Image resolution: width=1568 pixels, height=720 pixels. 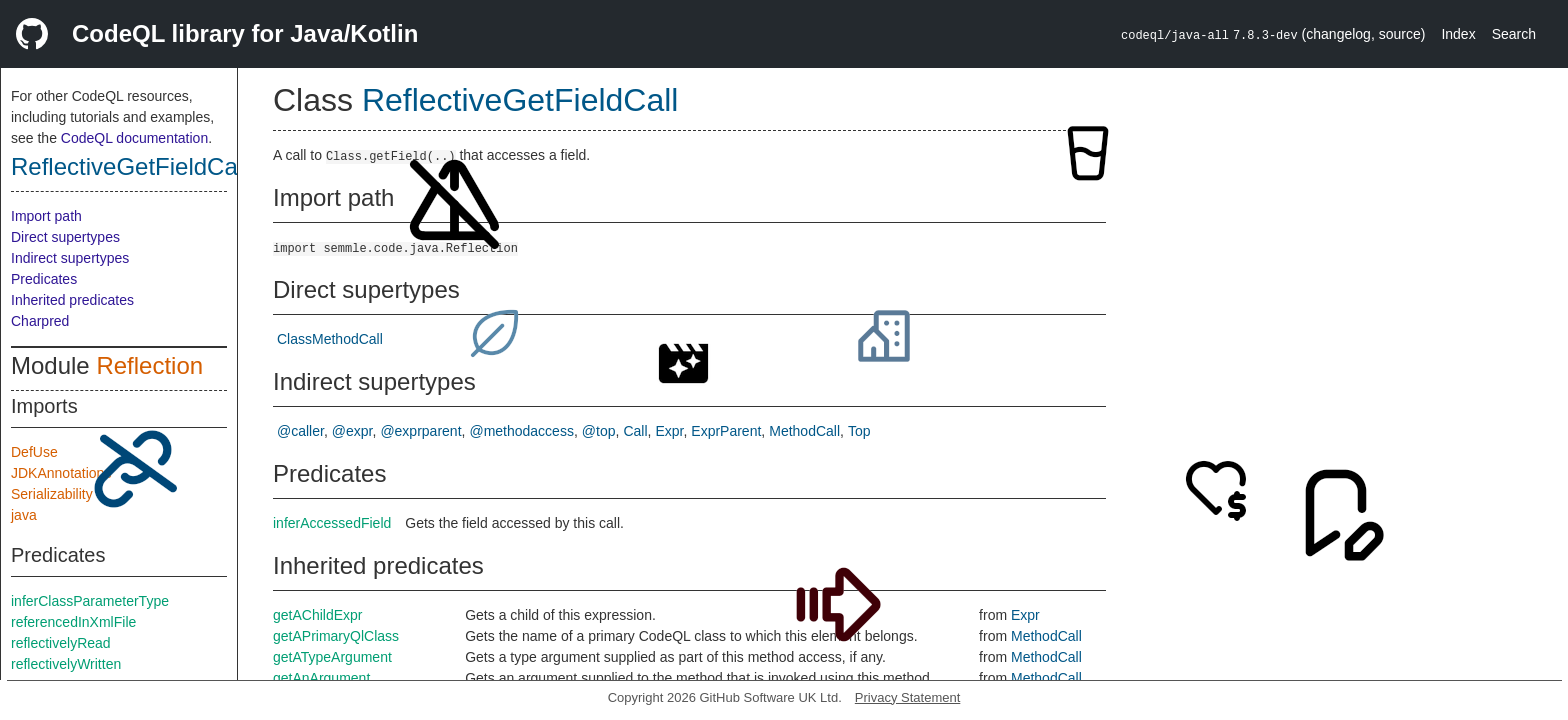 What do you see at coordinates (1088, 152) in the screenshot?
I see `track your daily water intake` at bounding box center [1088, 152].